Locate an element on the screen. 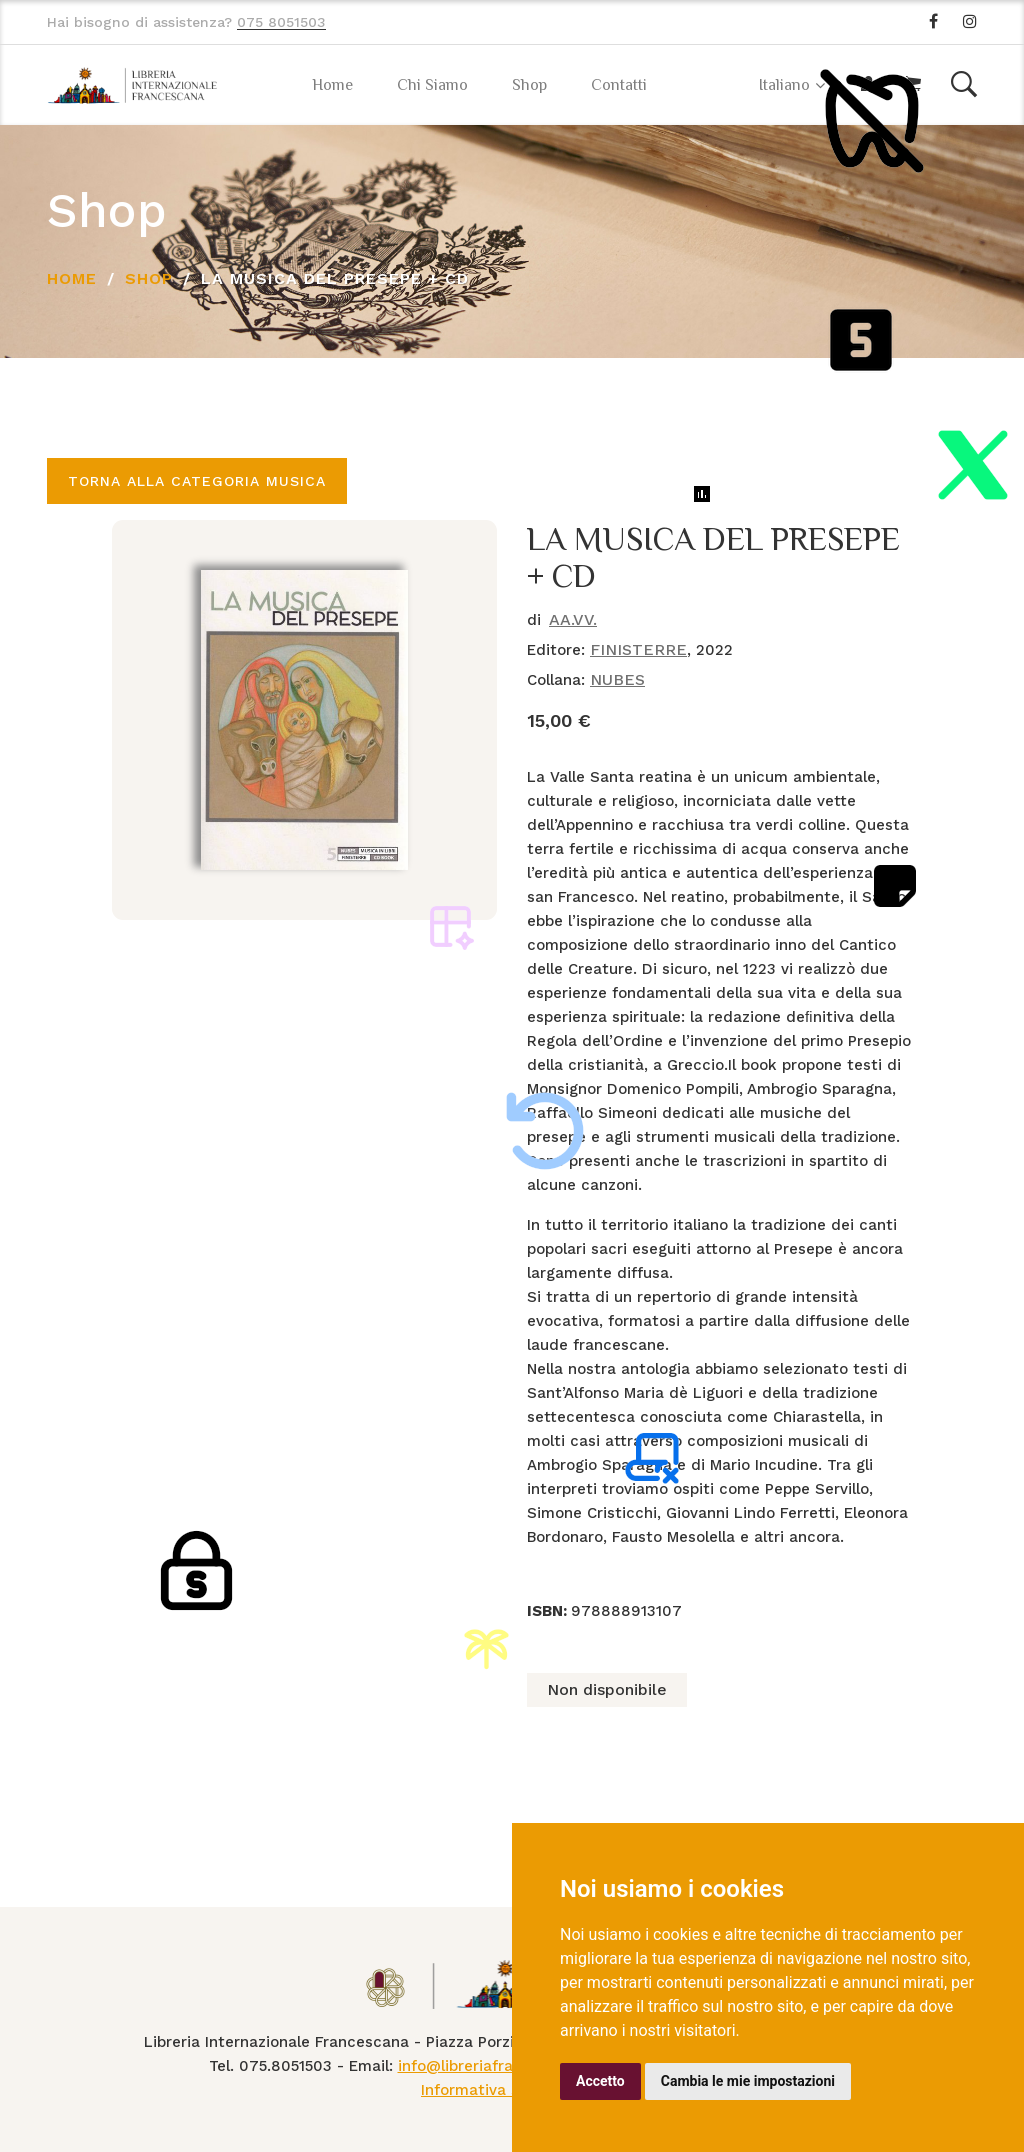 The width and height of the screenshot is (1024, 2152). remove or delete a script is located at coordinates (652, 1457).